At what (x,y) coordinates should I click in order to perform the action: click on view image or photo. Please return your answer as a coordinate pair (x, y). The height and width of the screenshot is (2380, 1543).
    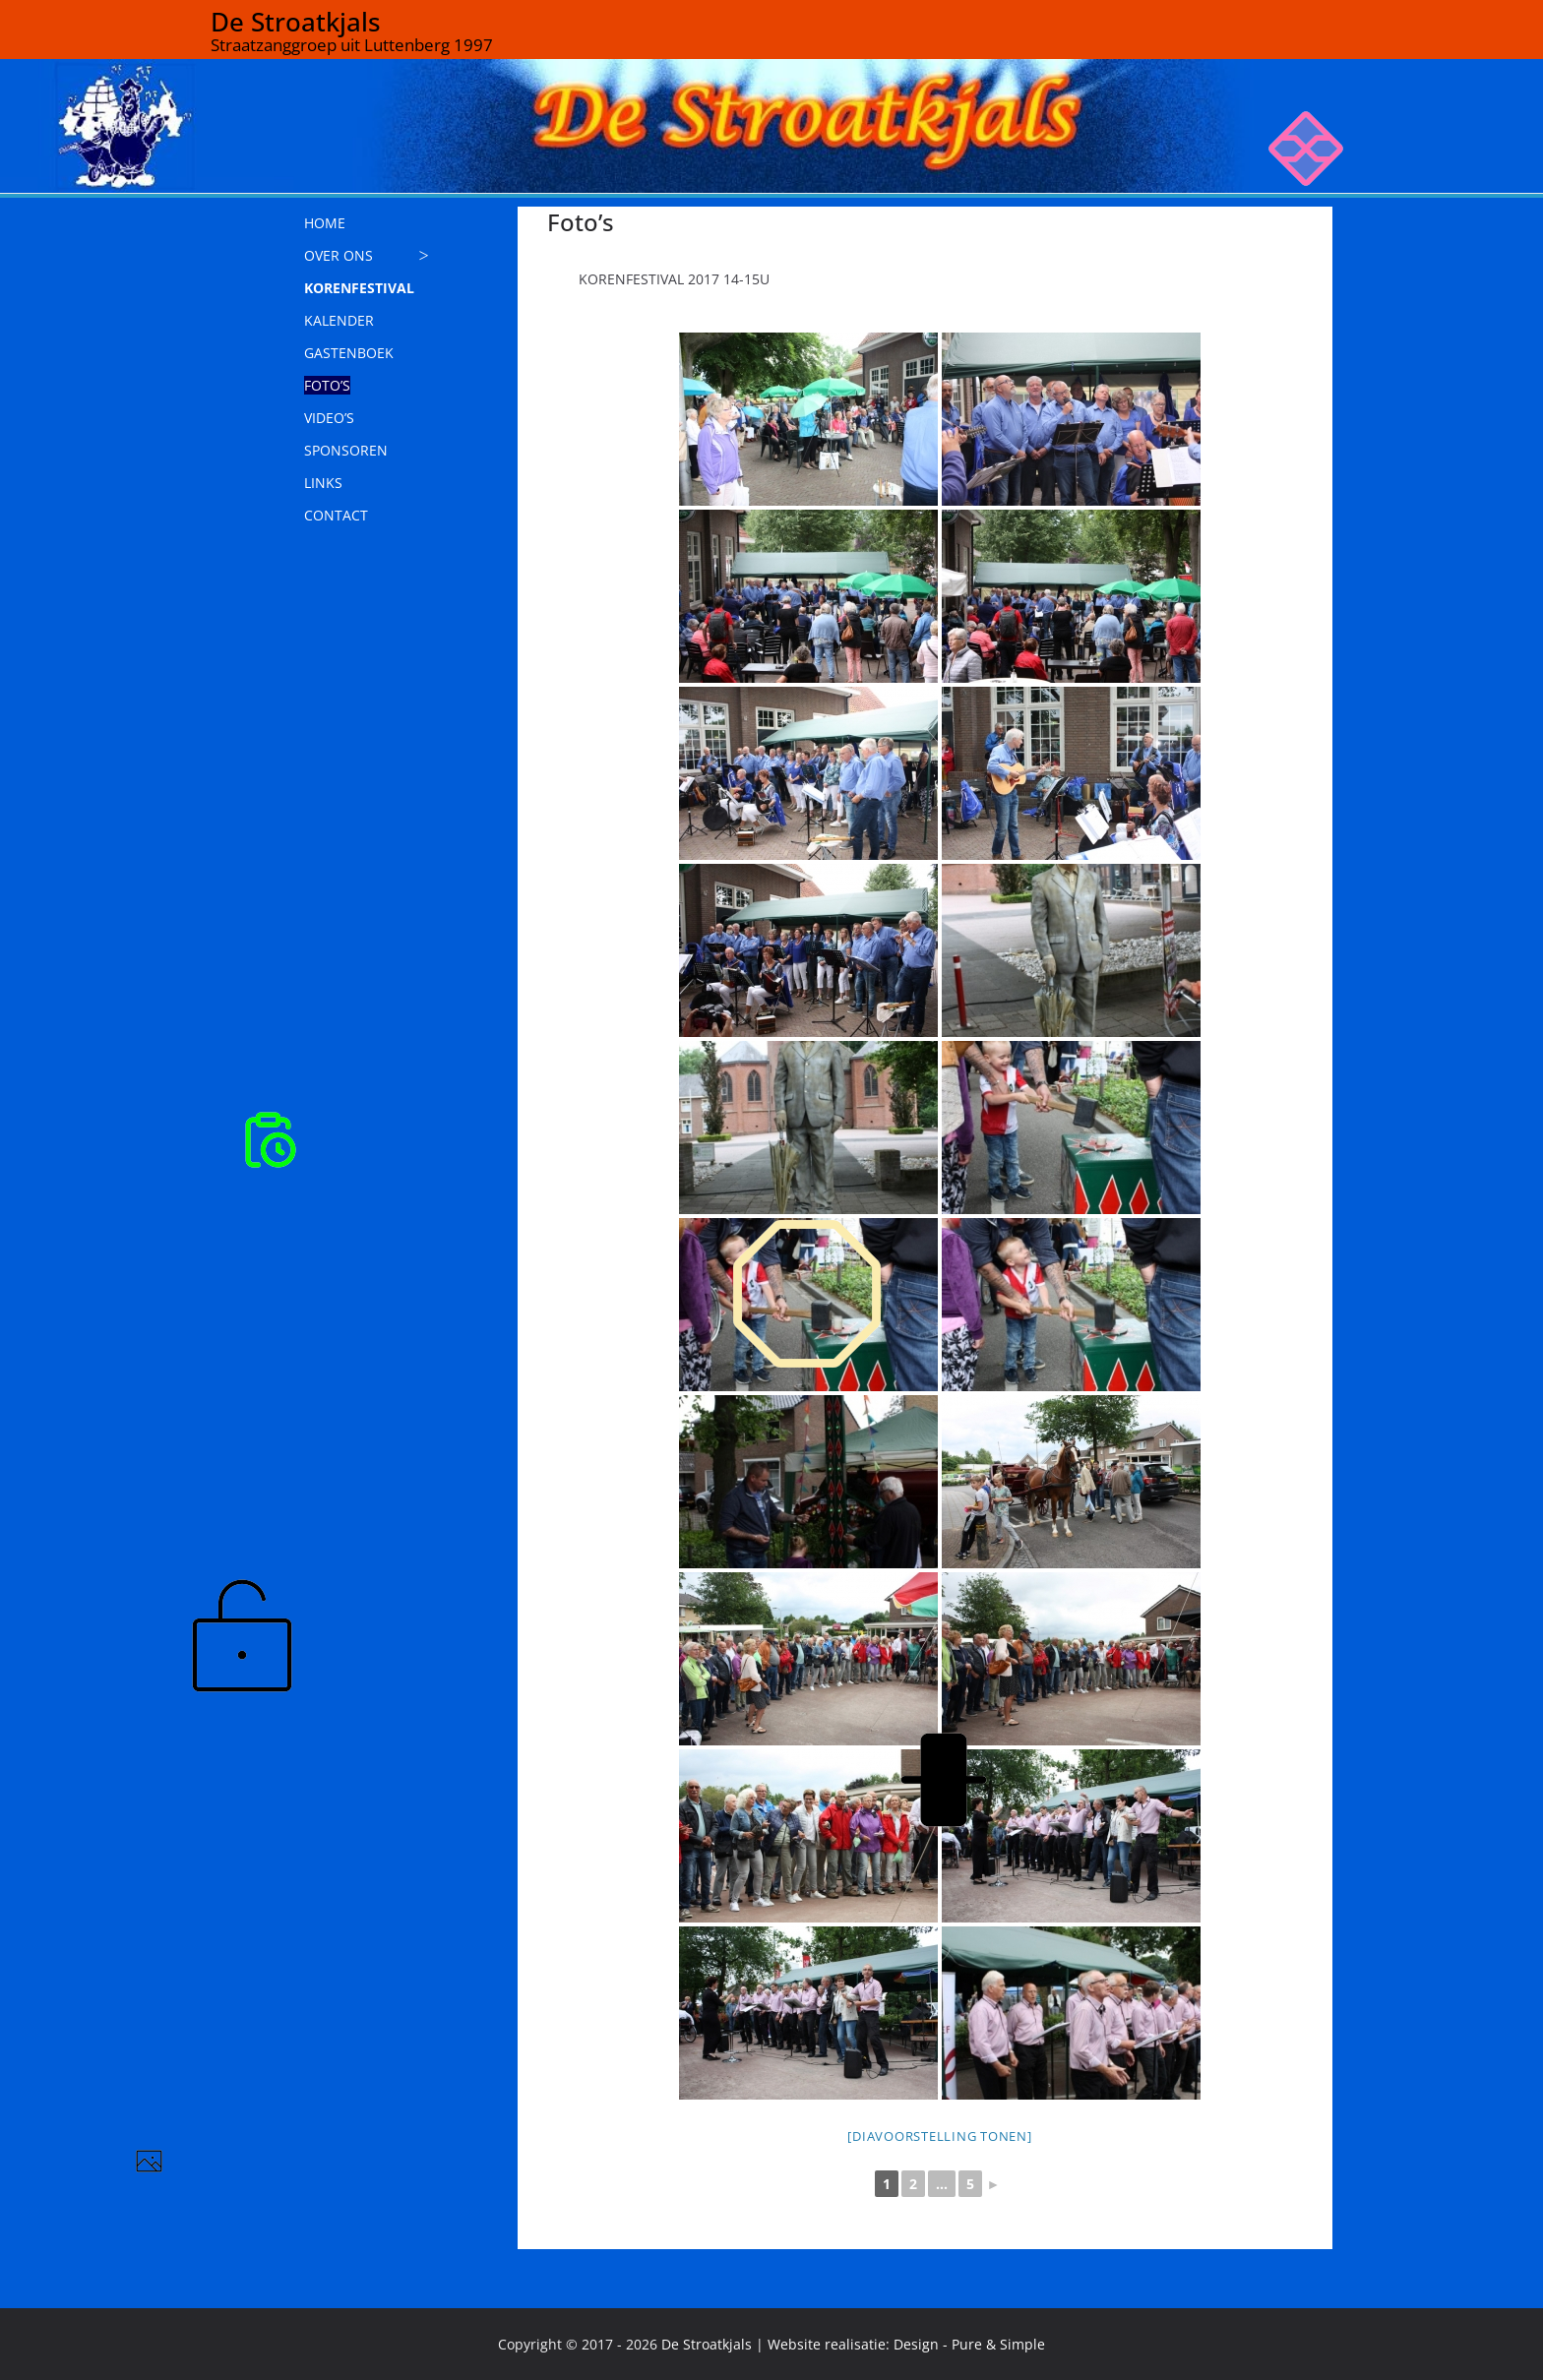
    Looking at the image, I should click on (149, 2161).